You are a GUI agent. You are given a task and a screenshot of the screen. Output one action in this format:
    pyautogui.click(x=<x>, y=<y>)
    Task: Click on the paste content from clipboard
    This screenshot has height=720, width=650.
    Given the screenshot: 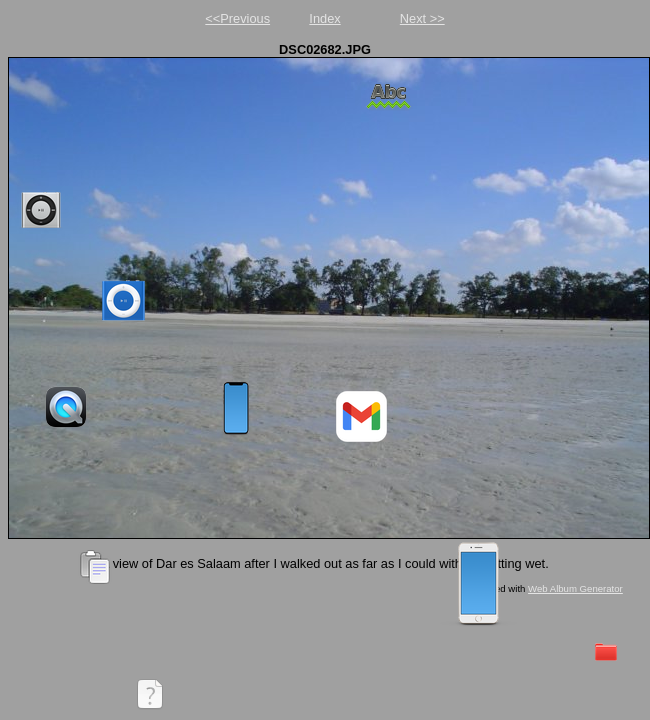 What is the action you would take?
    pyautogui.click(x=95, y=567)
    